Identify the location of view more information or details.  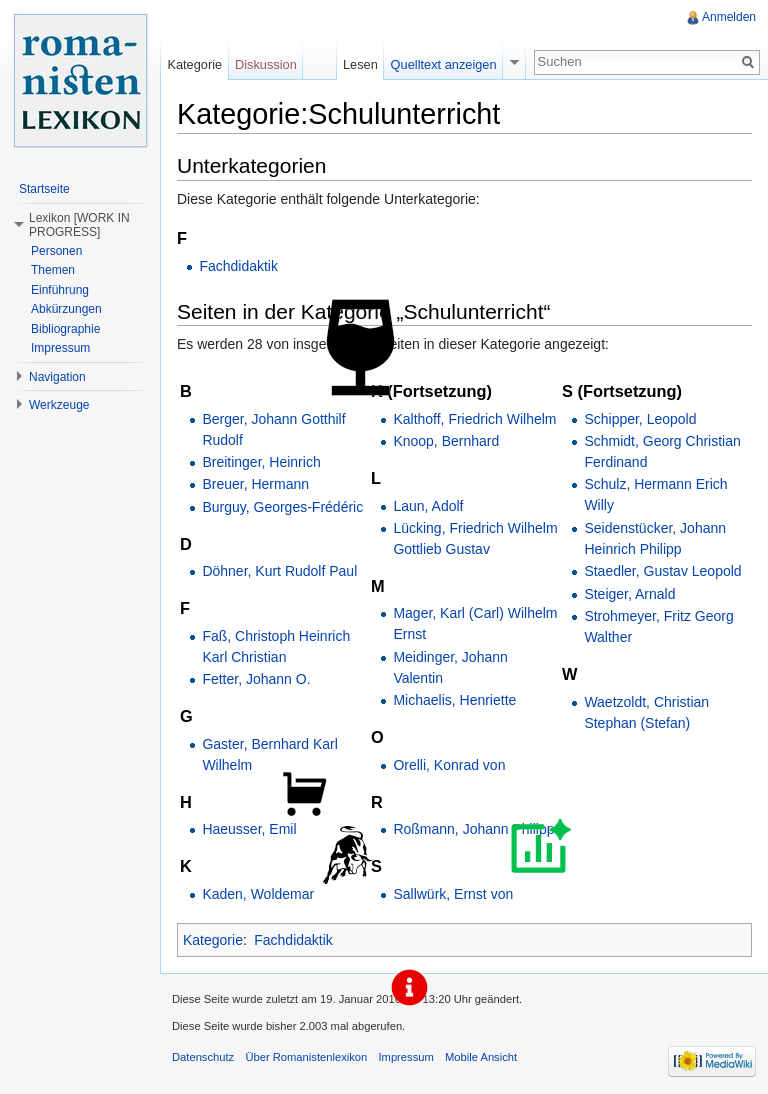
(409, 987).